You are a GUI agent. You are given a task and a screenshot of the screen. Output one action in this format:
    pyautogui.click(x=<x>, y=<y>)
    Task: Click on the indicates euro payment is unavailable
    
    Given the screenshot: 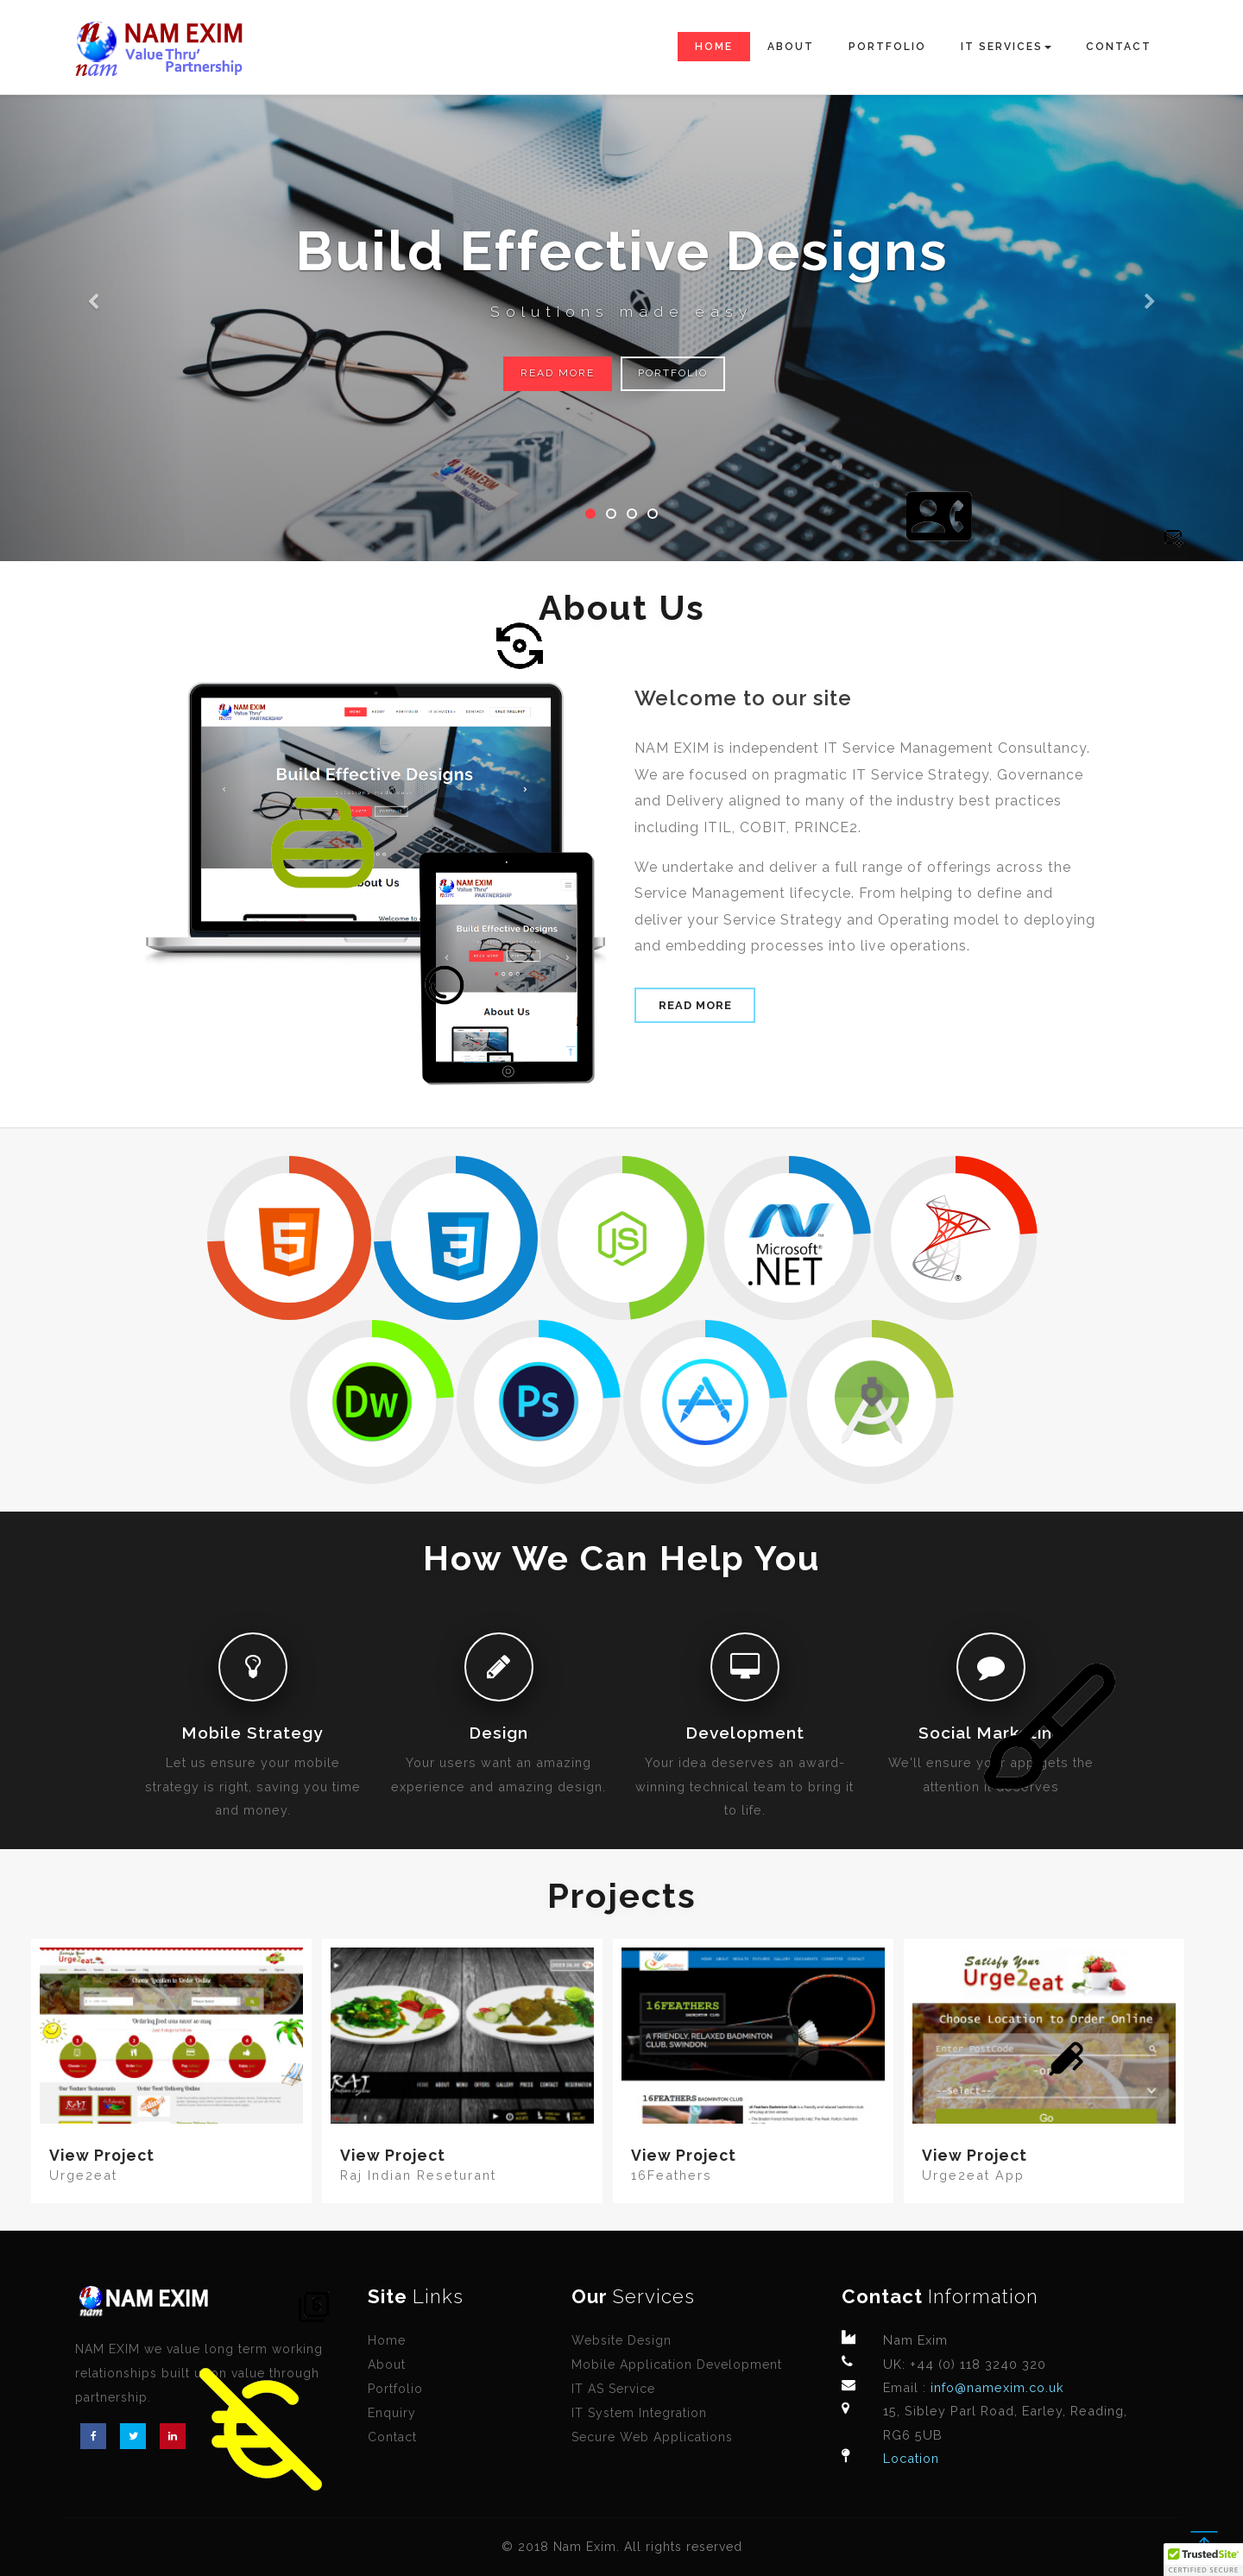 What is the action you would take?
    pyautogui.click(x=261, y=2429)
    